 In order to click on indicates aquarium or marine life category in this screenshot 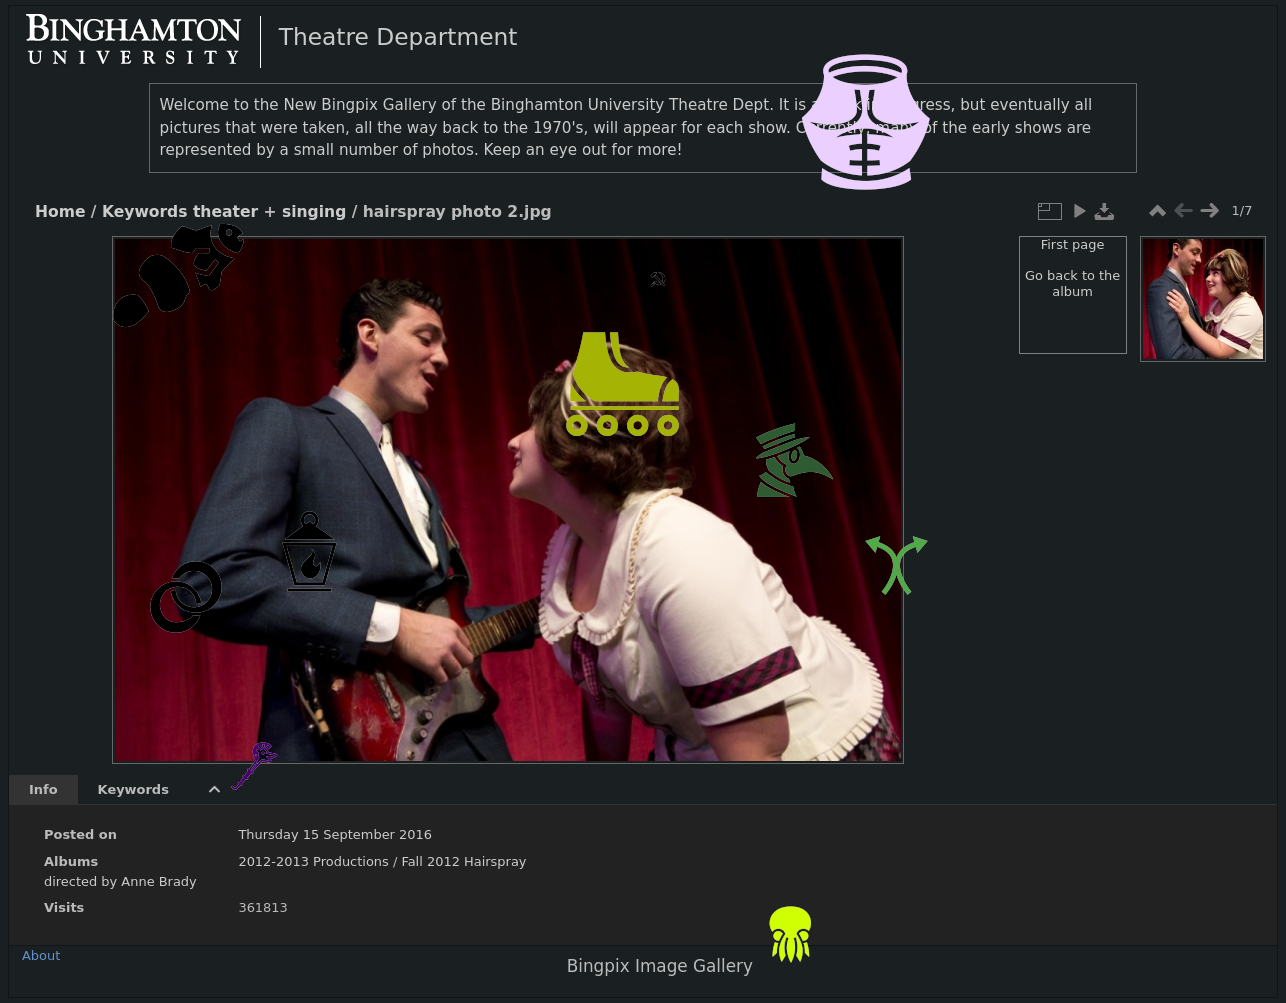, I will do `click(178, 275)`.